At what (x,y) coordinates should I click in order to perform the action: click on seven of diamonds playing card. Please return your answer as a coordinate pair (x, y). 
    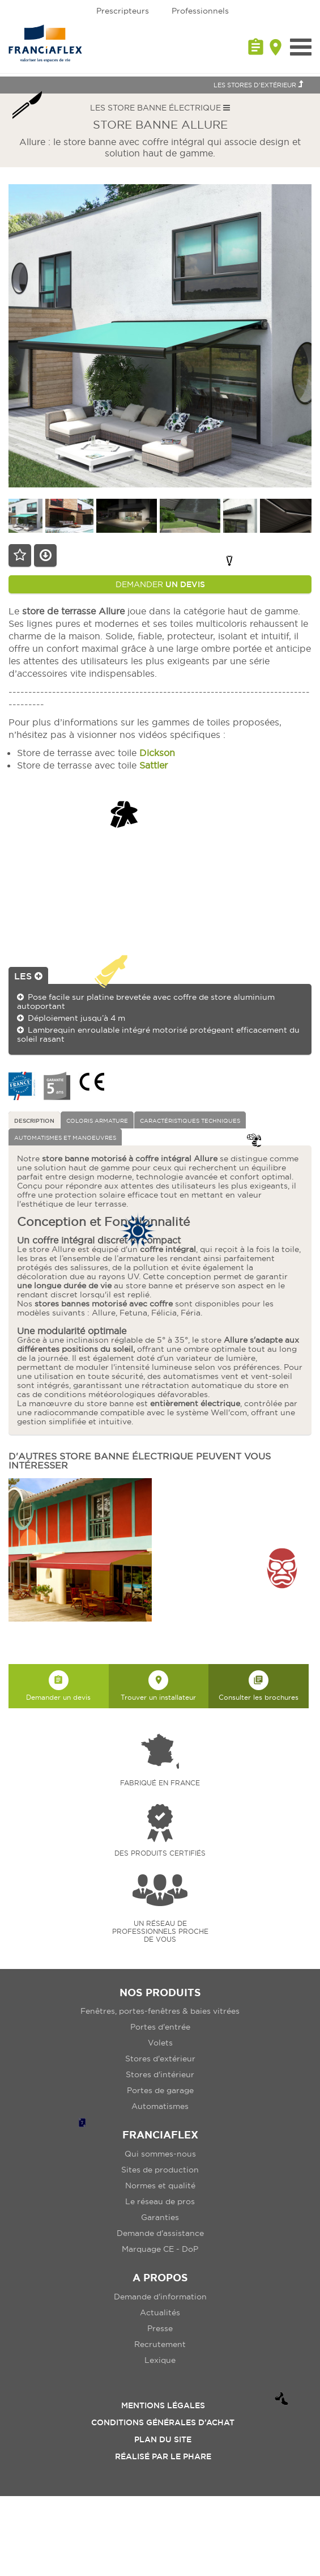
    Looking at the image, I should click on (82, 2123).